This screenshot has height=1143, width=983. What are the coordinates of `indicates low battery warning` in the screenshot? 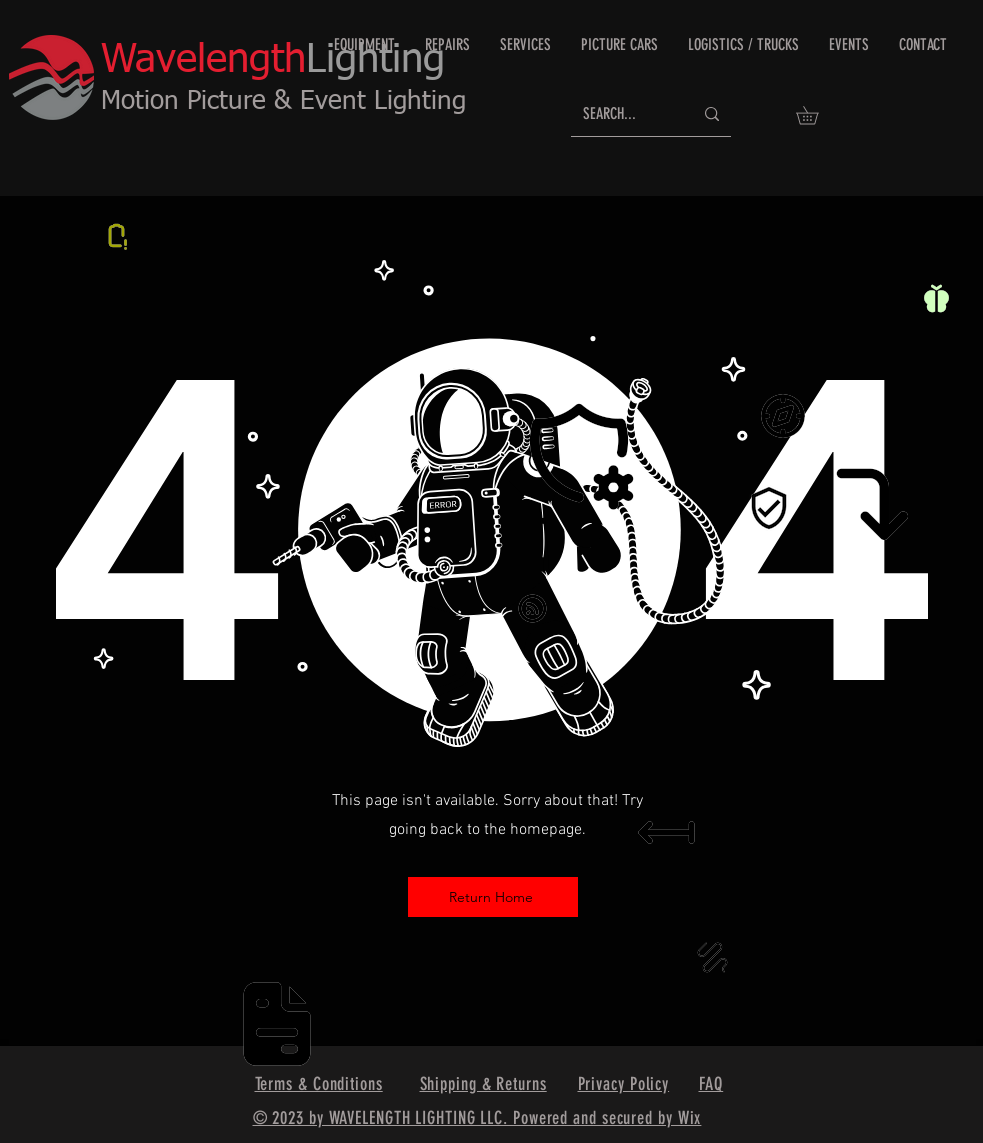 It's located at (116, 235).